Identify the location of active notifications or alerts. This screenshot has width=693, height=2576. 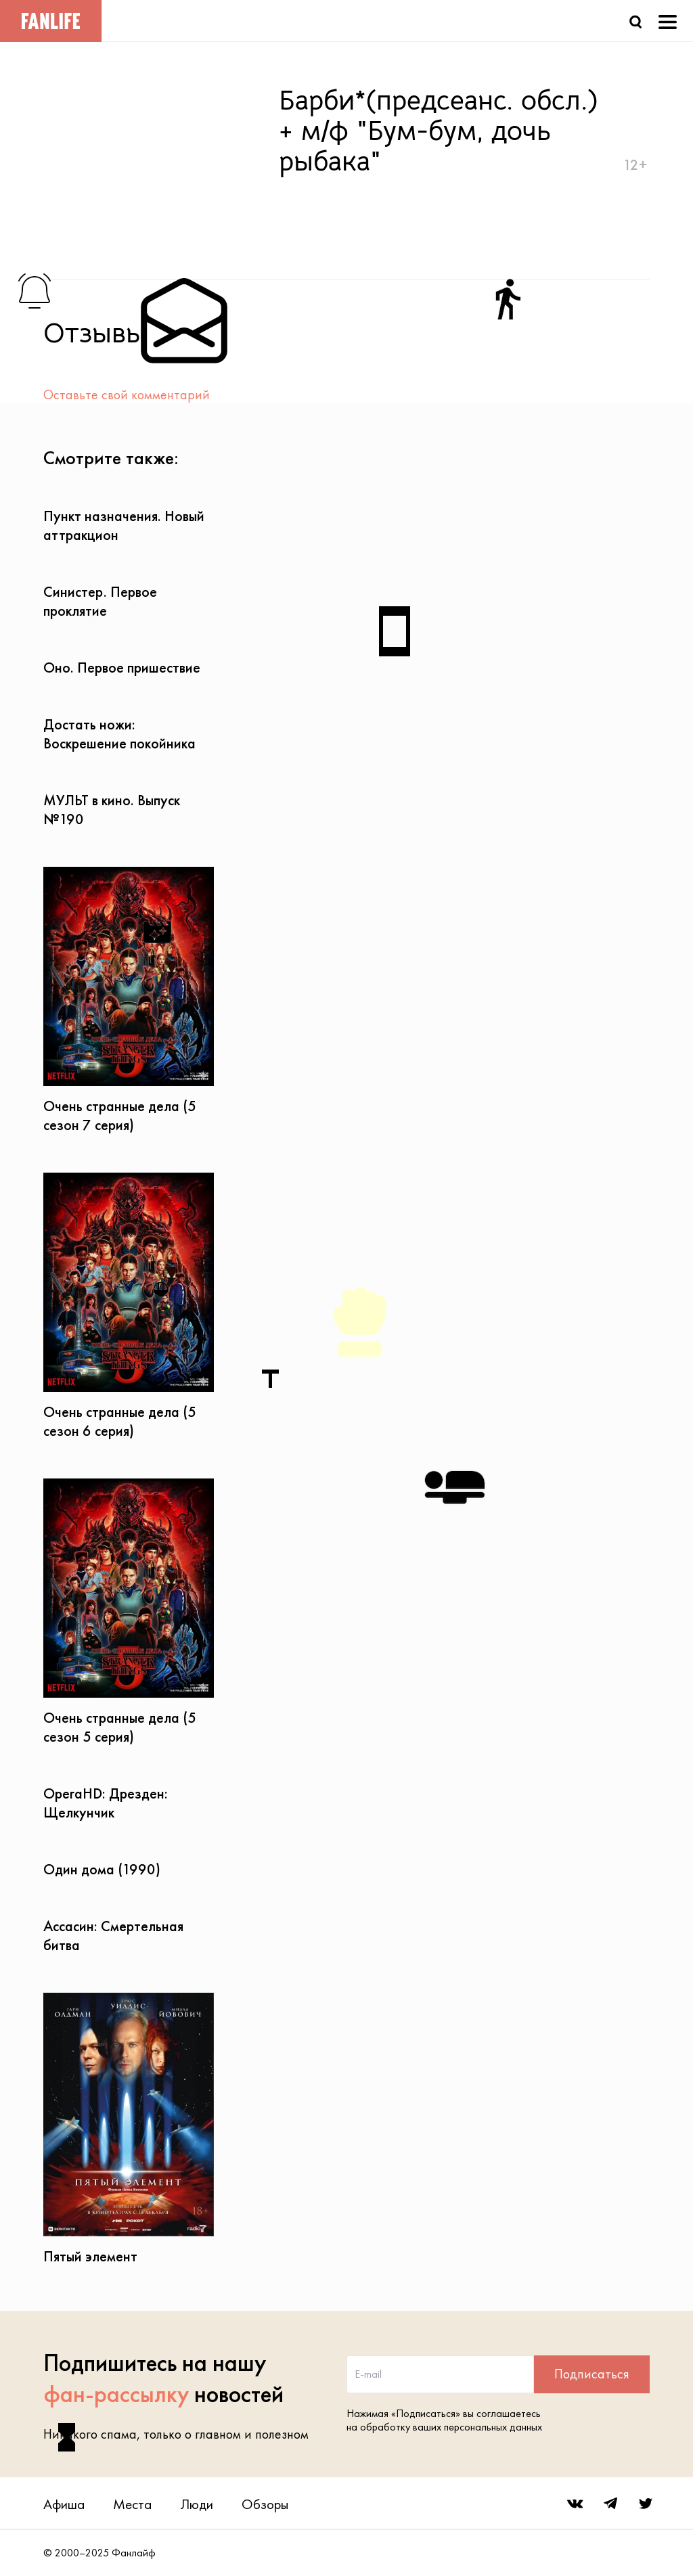
(35, 292).